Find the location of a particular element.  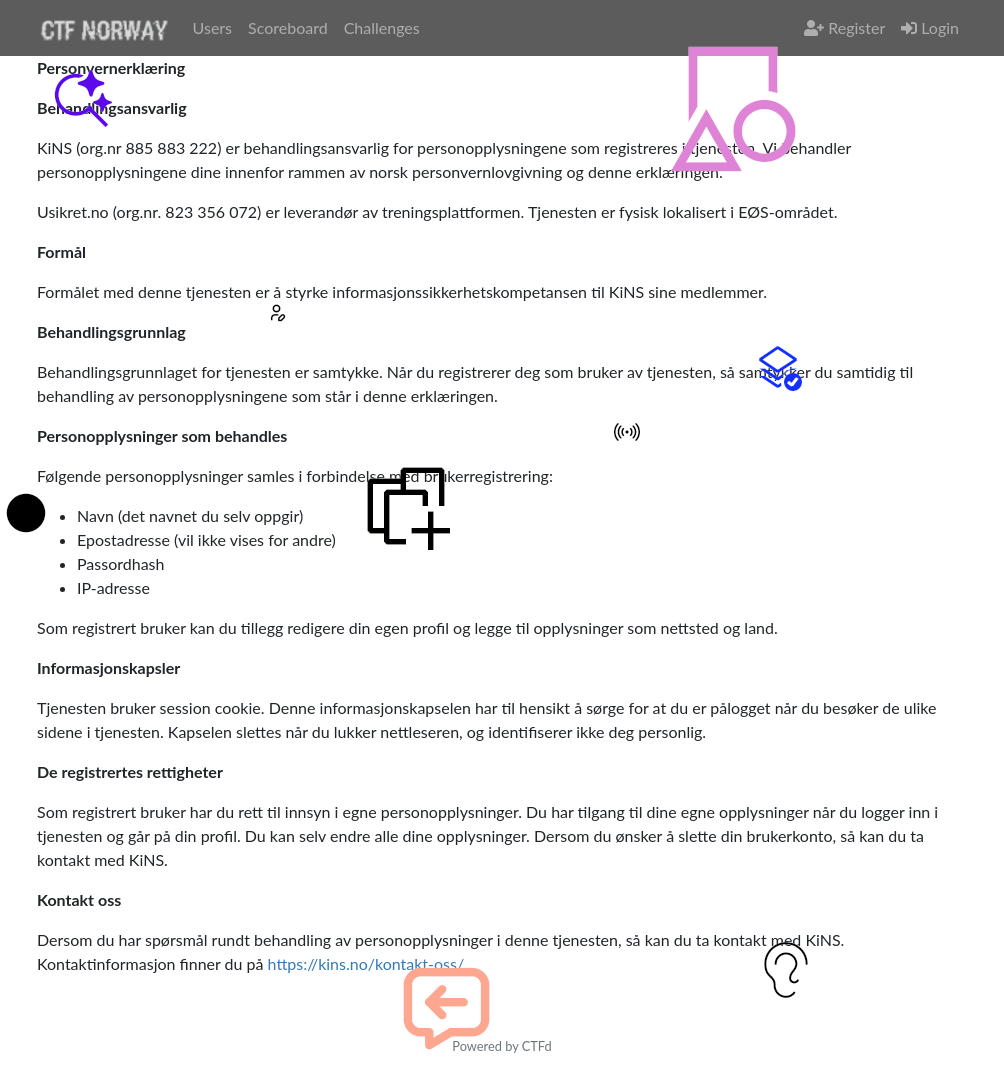

access audio or sound settings is located at coordinates (786, 970).